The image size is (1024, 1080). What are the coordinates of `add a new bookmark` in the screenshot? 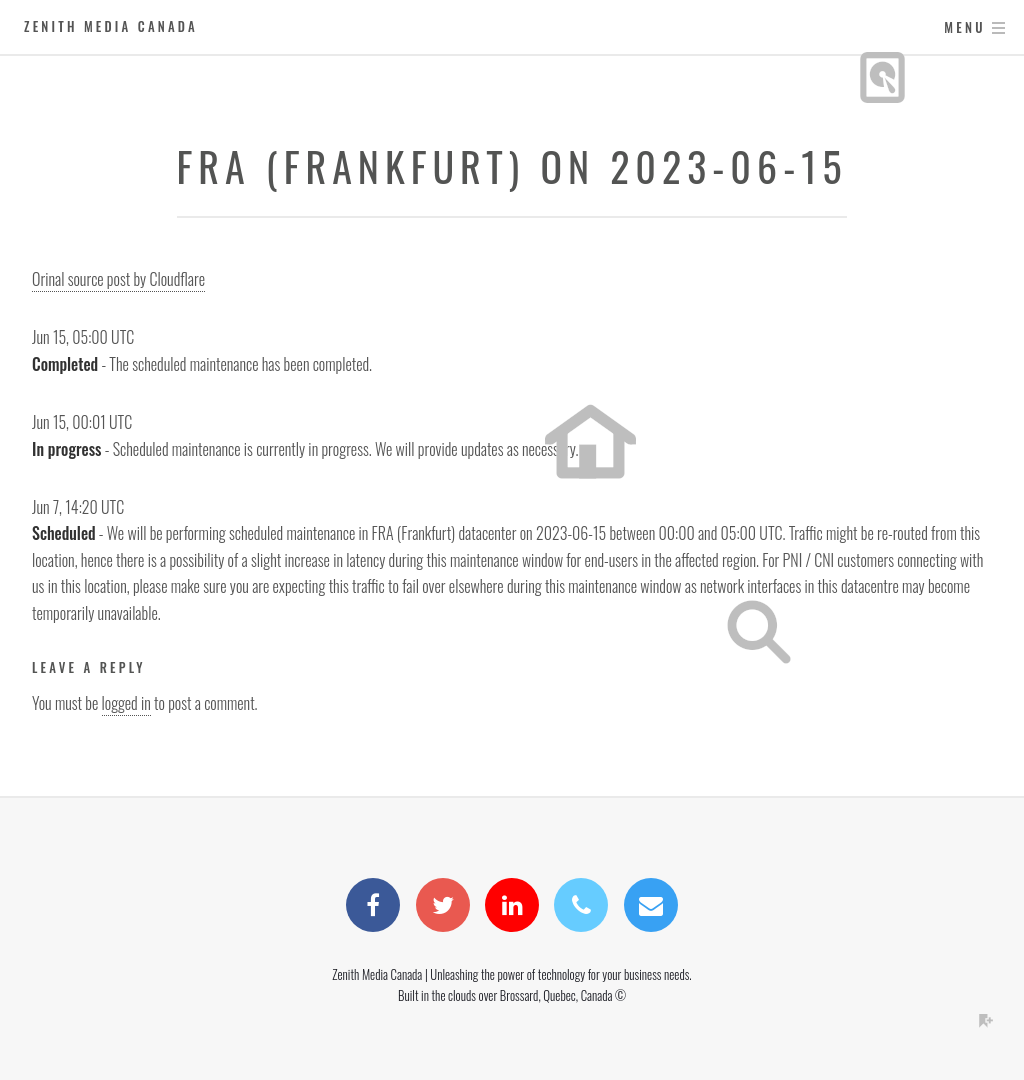 It's located at (985, 1022).